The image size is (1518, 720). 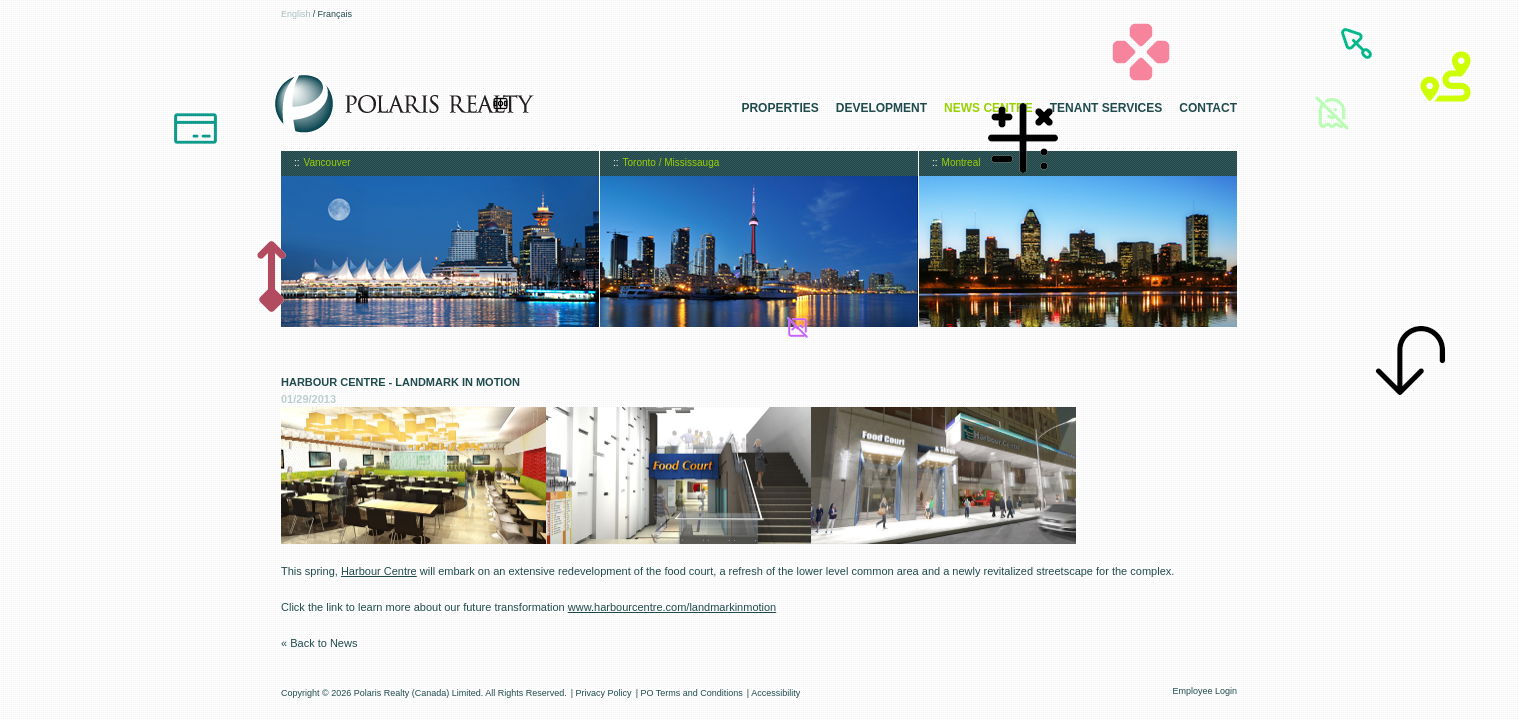 What do you see at coordinates (1410, 360) in the screenshot?
I see `redo an action` at bounding box center [1410, 360].